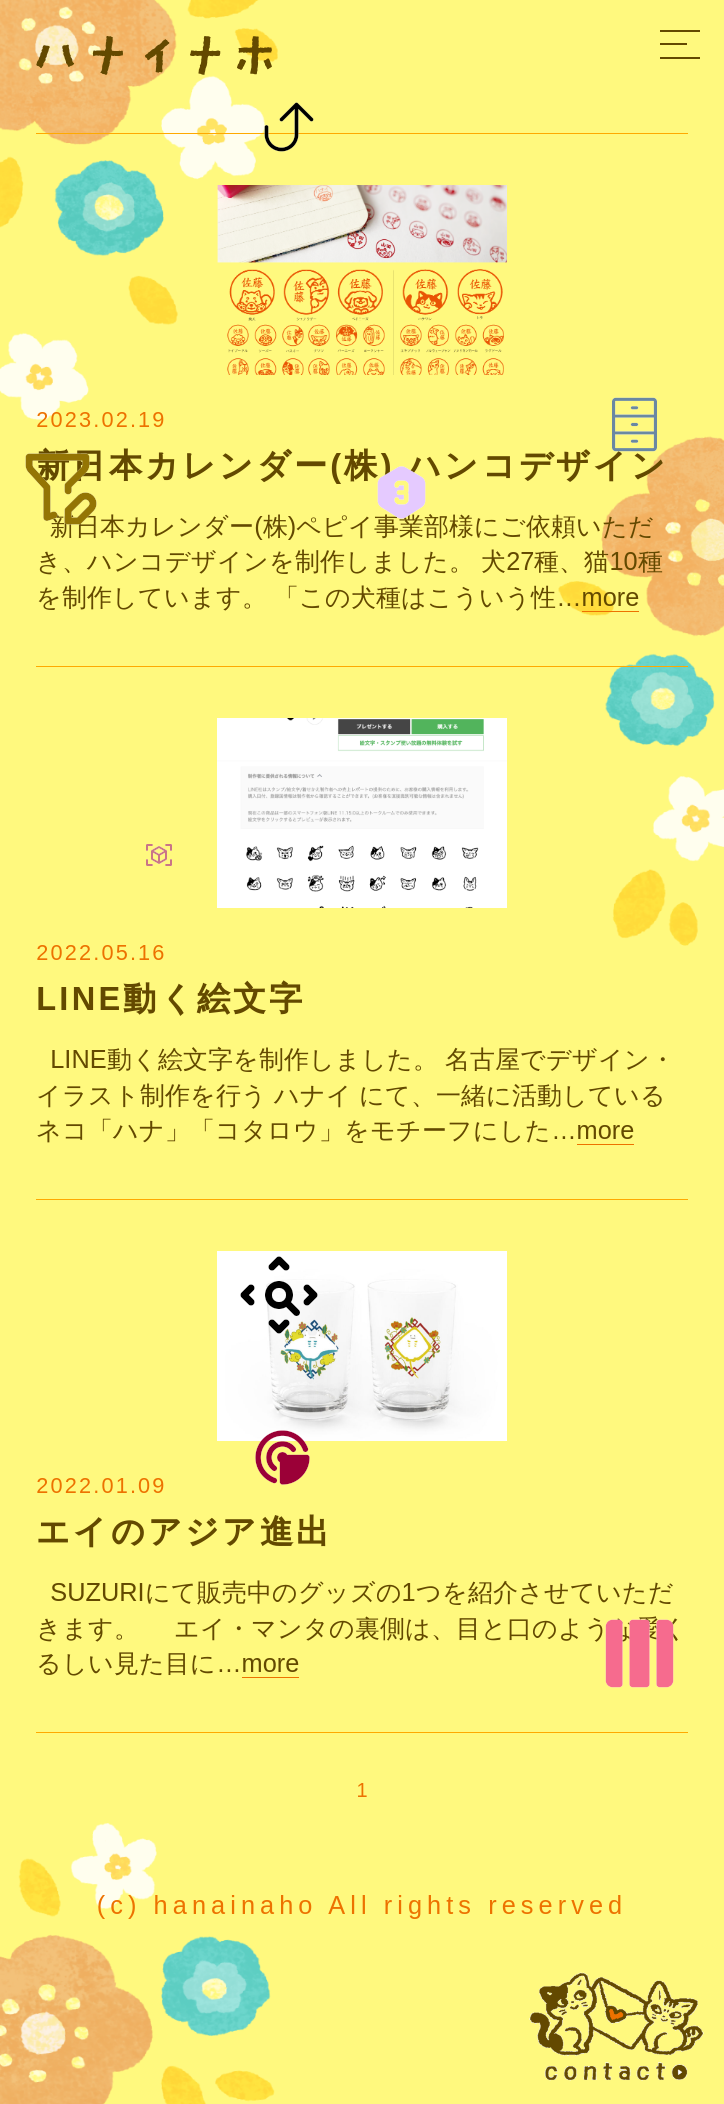  What do you see at coordinates (159, 855) in the screenshot?
I see `scan or capture a 3D object` at bounding box center [159, 855].